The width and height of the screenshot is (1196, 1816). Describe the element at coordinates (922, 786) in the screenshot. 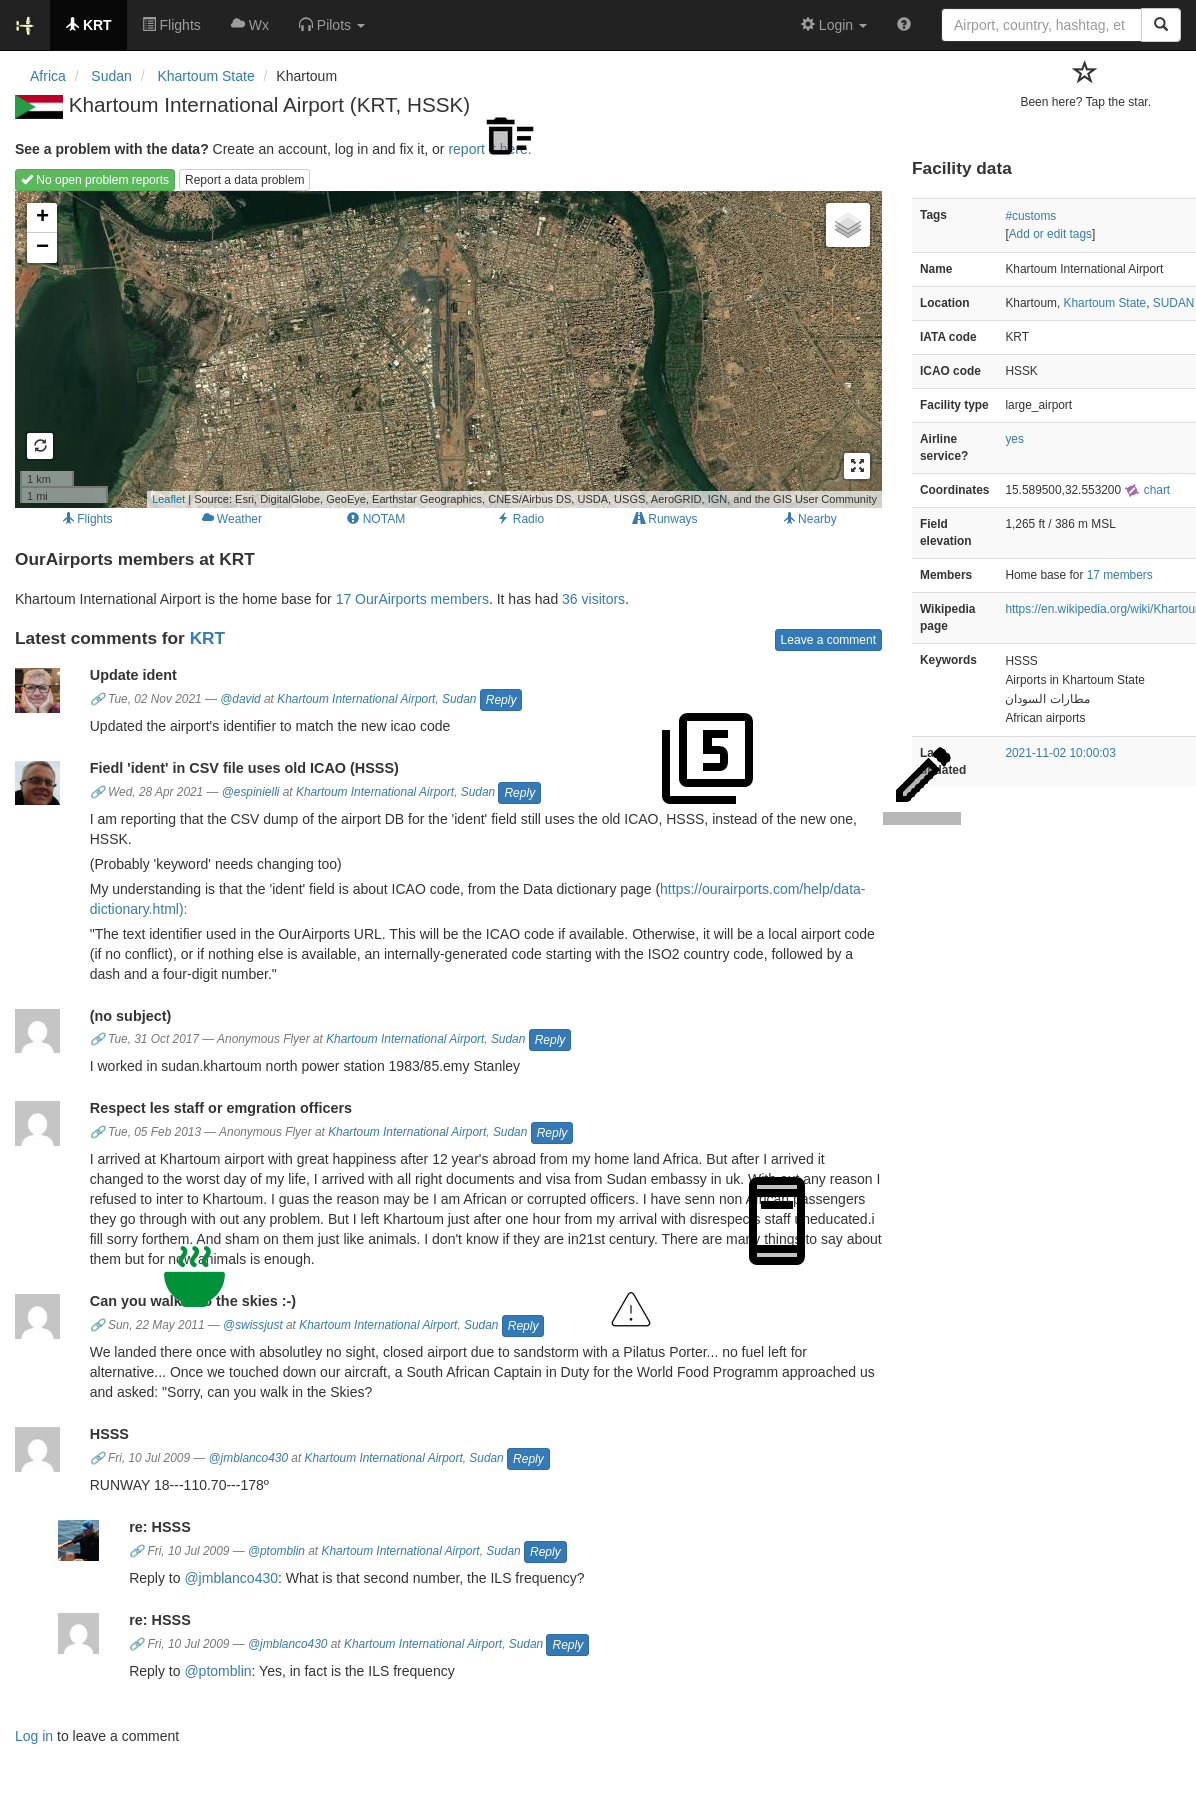

I see `edit or change border color` at that location.